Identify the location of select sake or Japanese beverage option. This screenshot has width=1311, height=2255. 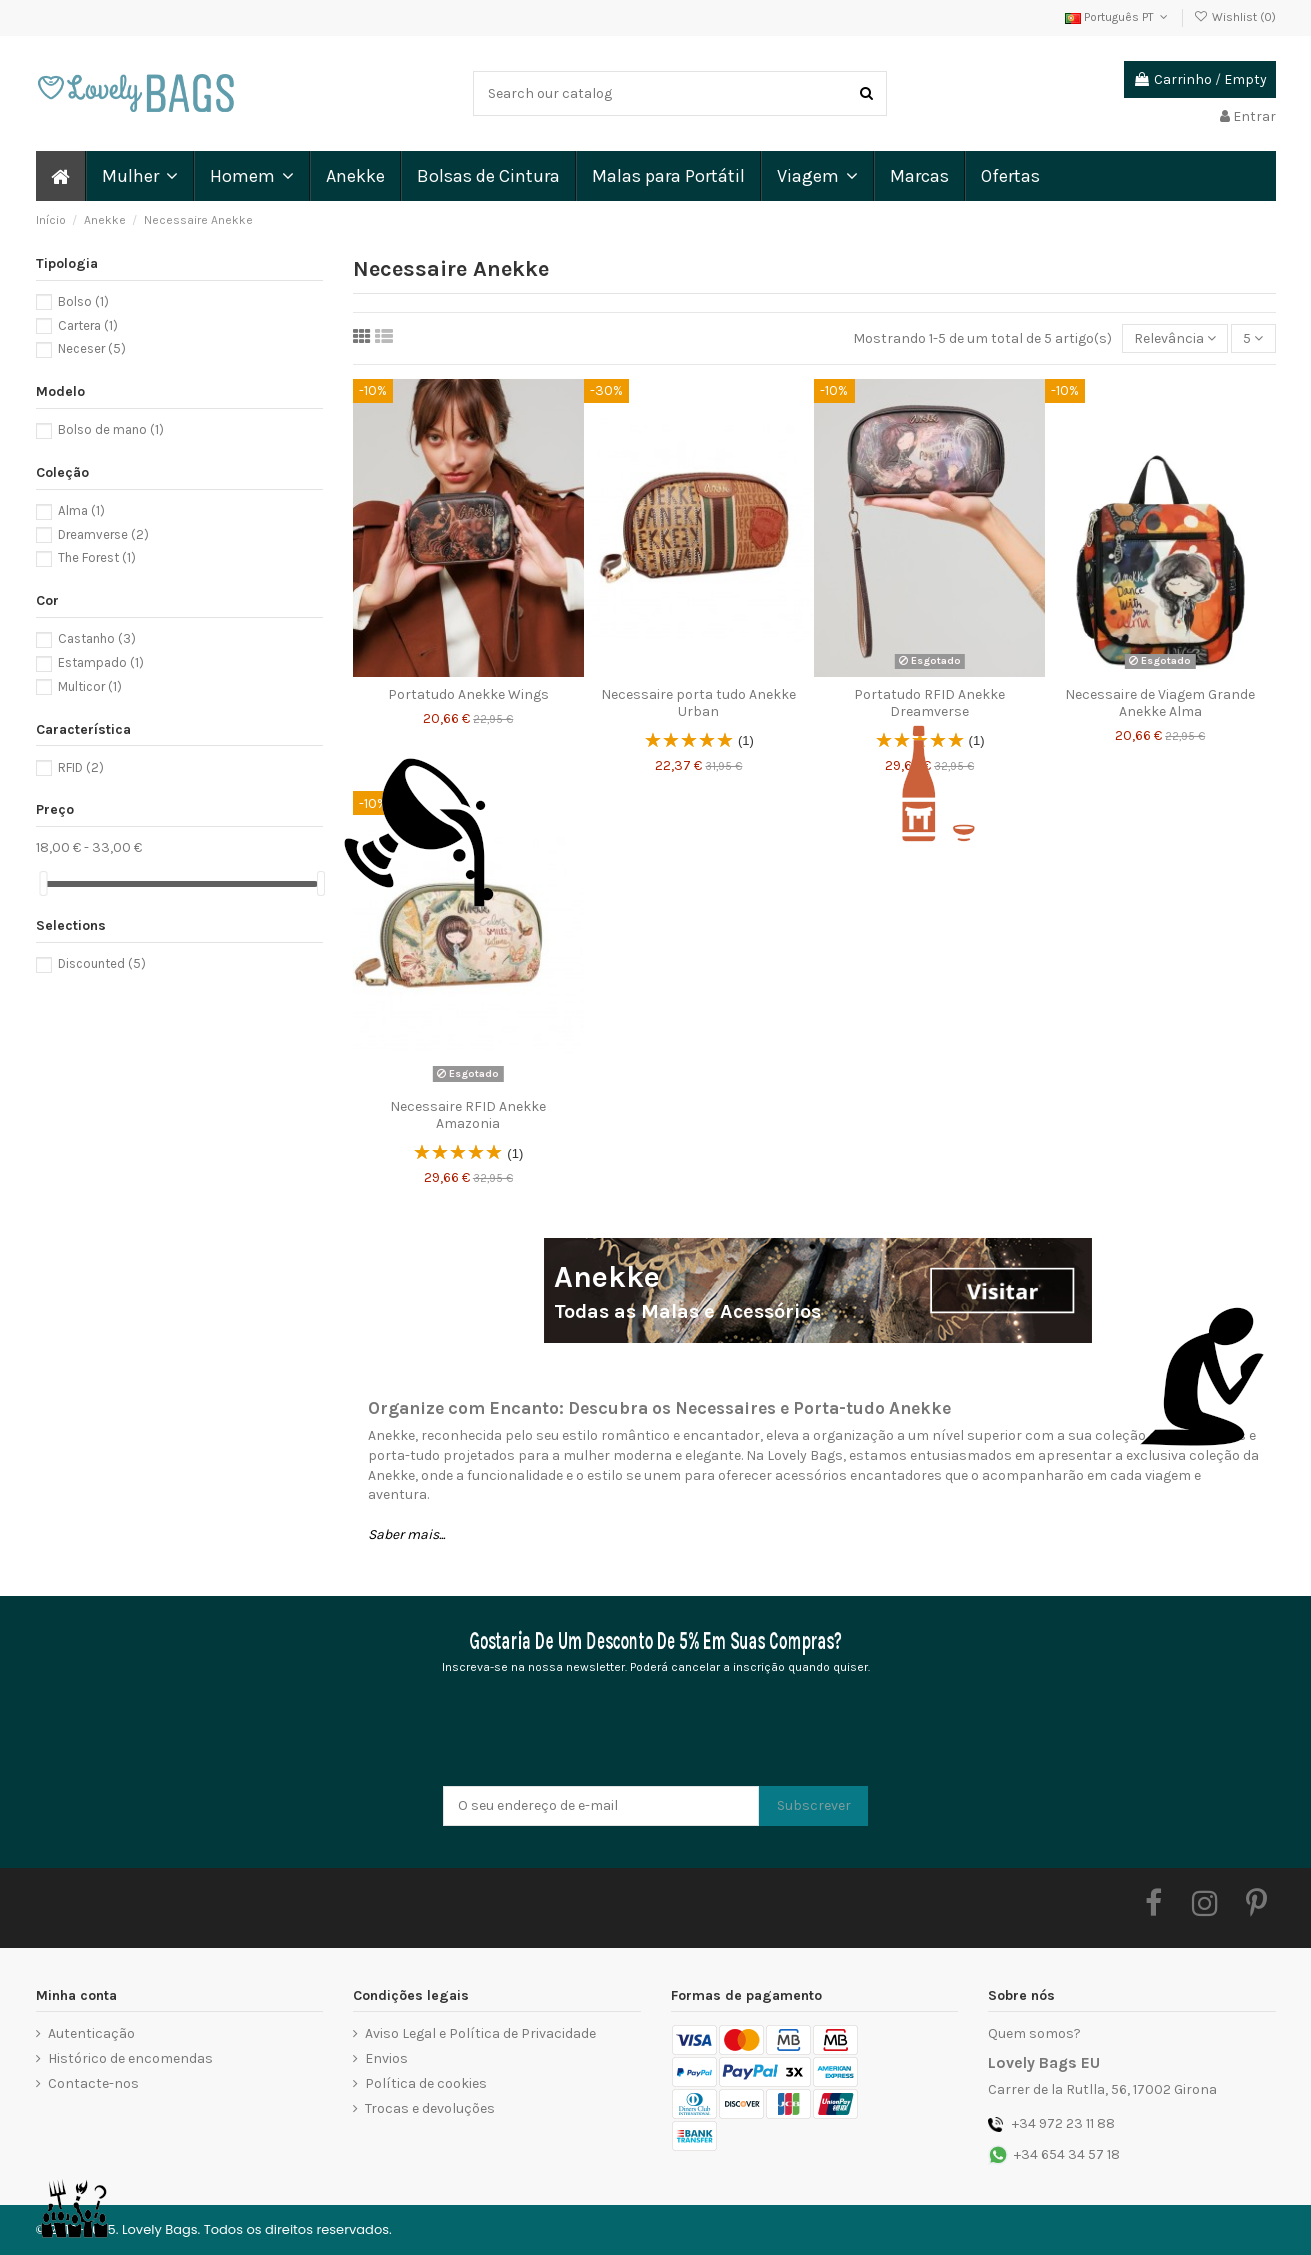
(938, 783).